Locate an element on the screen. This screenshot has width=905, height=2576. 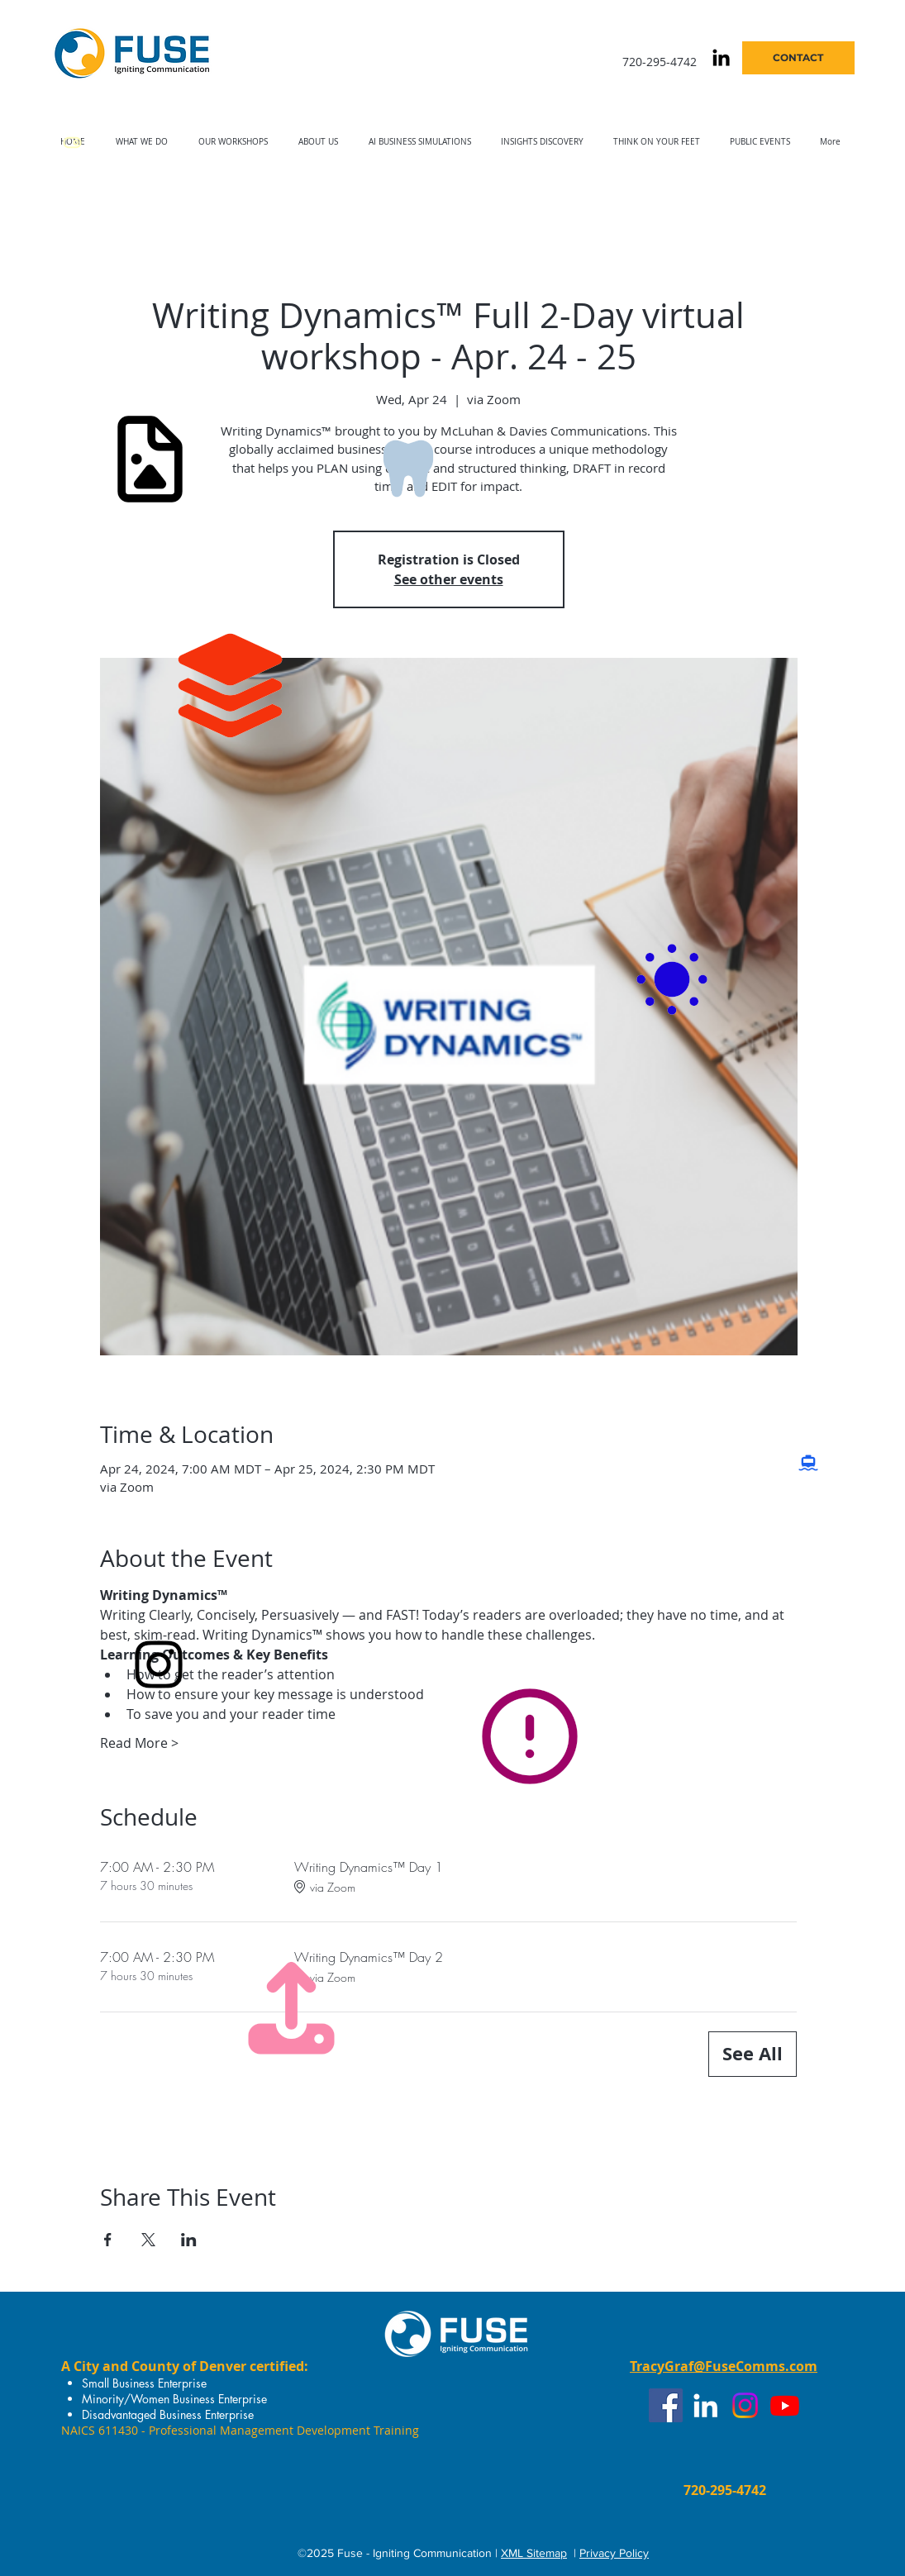
access dental or oral health information is located at coordinates (408, 469).